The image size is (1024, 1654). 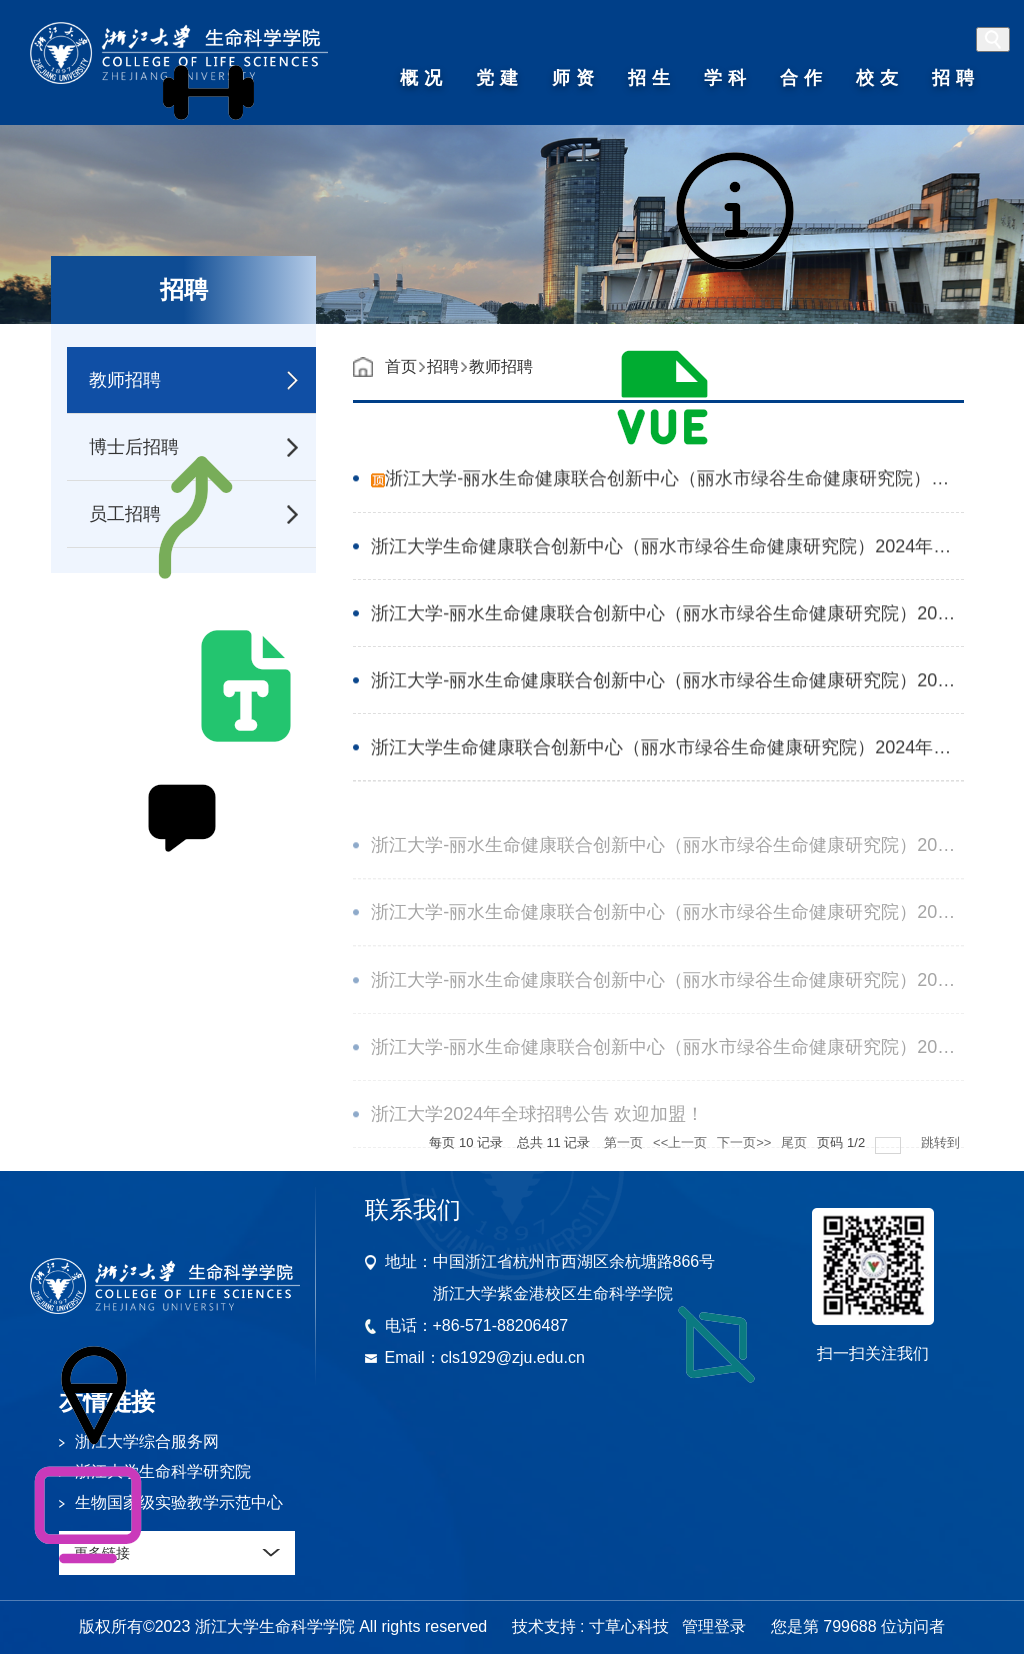 What do you see at coordinates (716, 1344) in the screenshot?
I see `disable perspective view mode` at bounding box center [716, 1344].